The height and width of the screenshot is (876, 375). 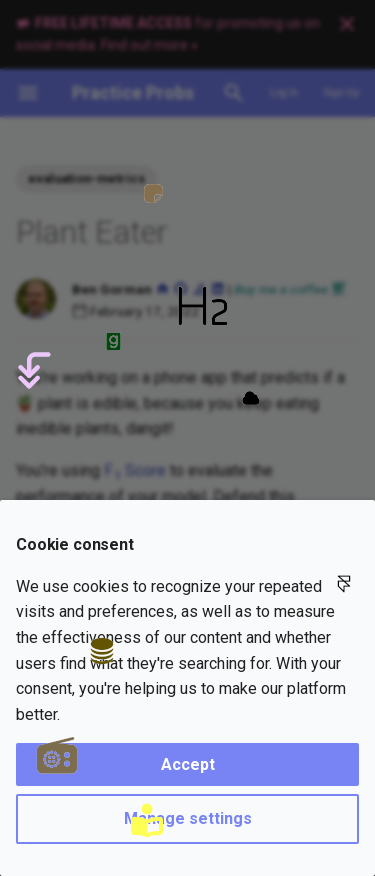 I want to click on open framer app, so click(x=344, y=583).